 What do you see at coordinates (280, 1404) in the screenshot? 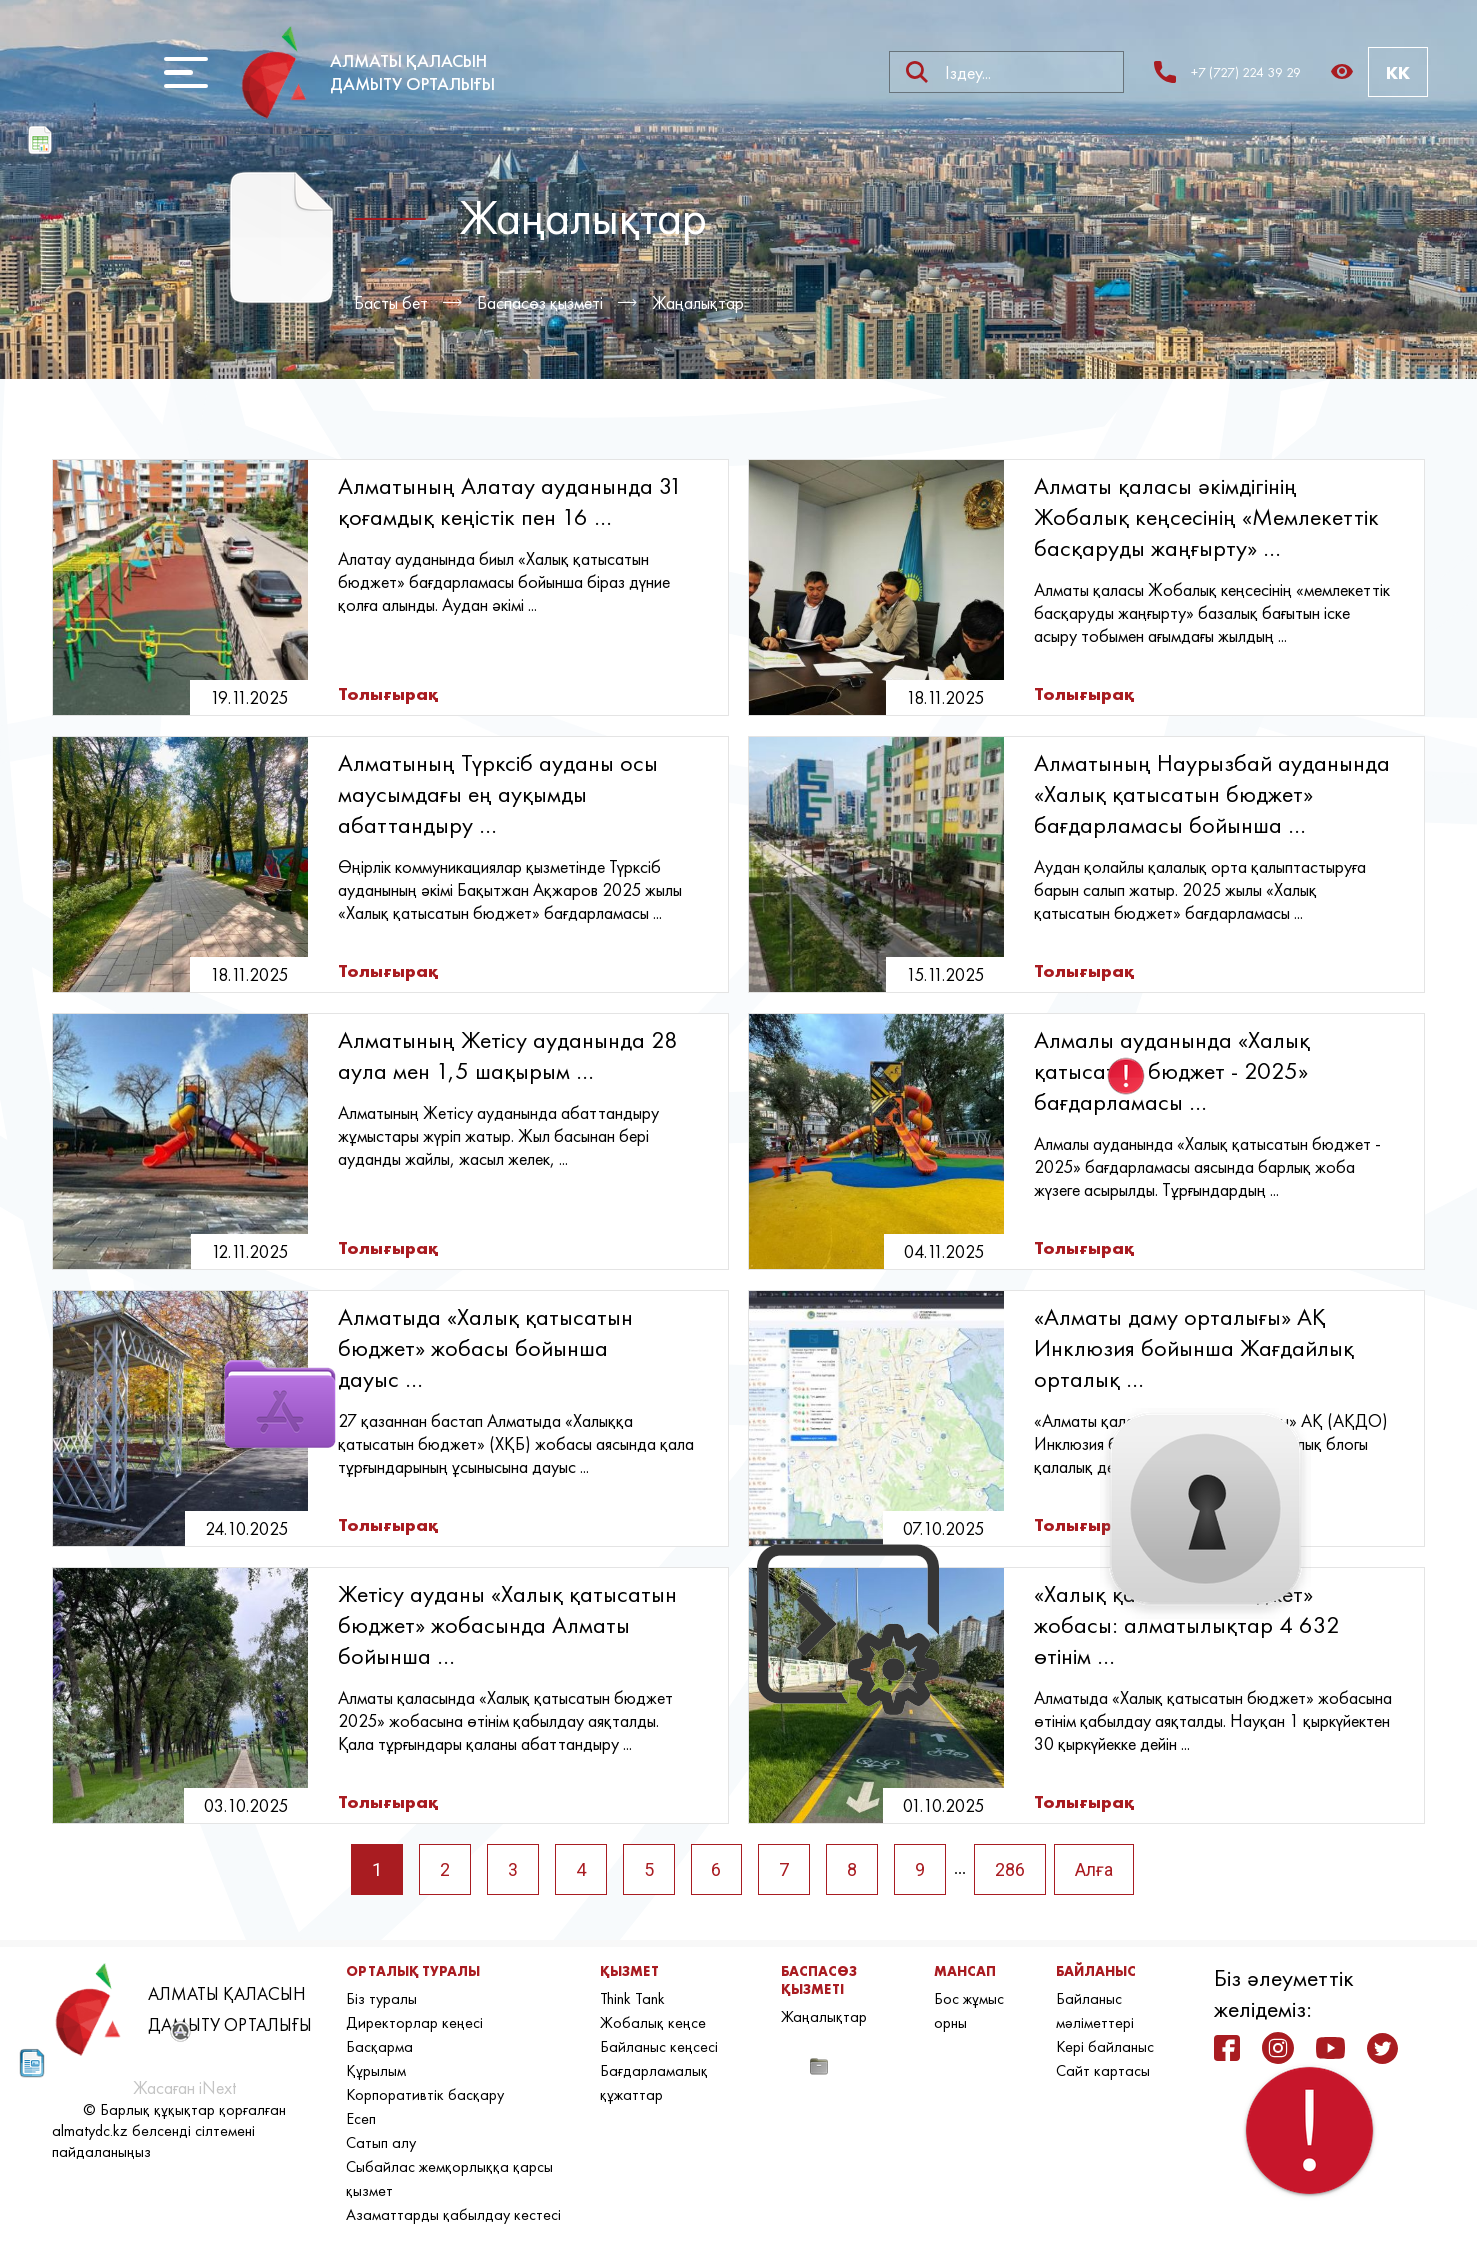
I see `open templates folder` at bounding box center [280, 1404].